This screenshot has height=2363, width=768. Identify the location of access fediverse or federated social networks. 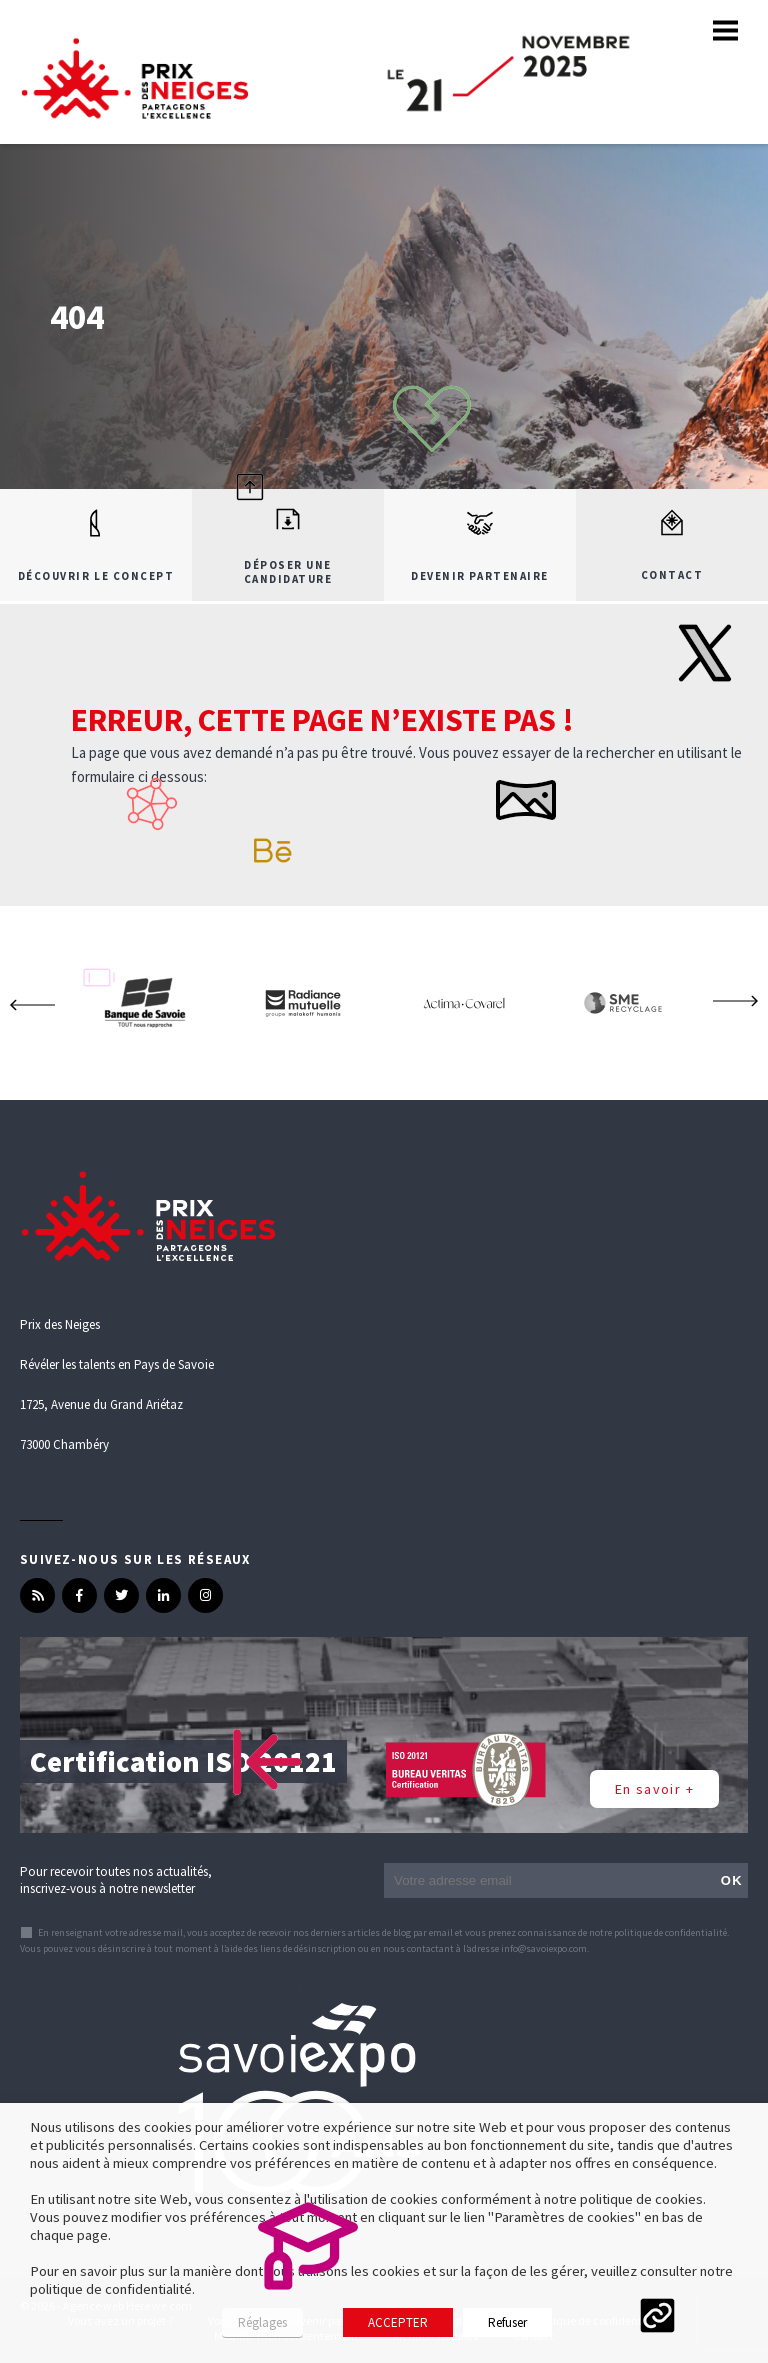
(151, 804).